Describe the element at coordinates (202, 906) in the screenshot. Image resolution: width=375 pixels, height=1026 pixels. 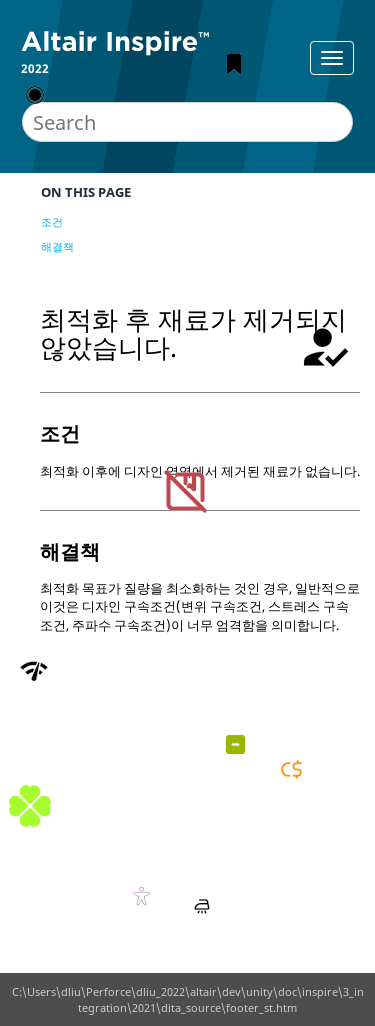
I see `indicates steam iron setting available` at that location.